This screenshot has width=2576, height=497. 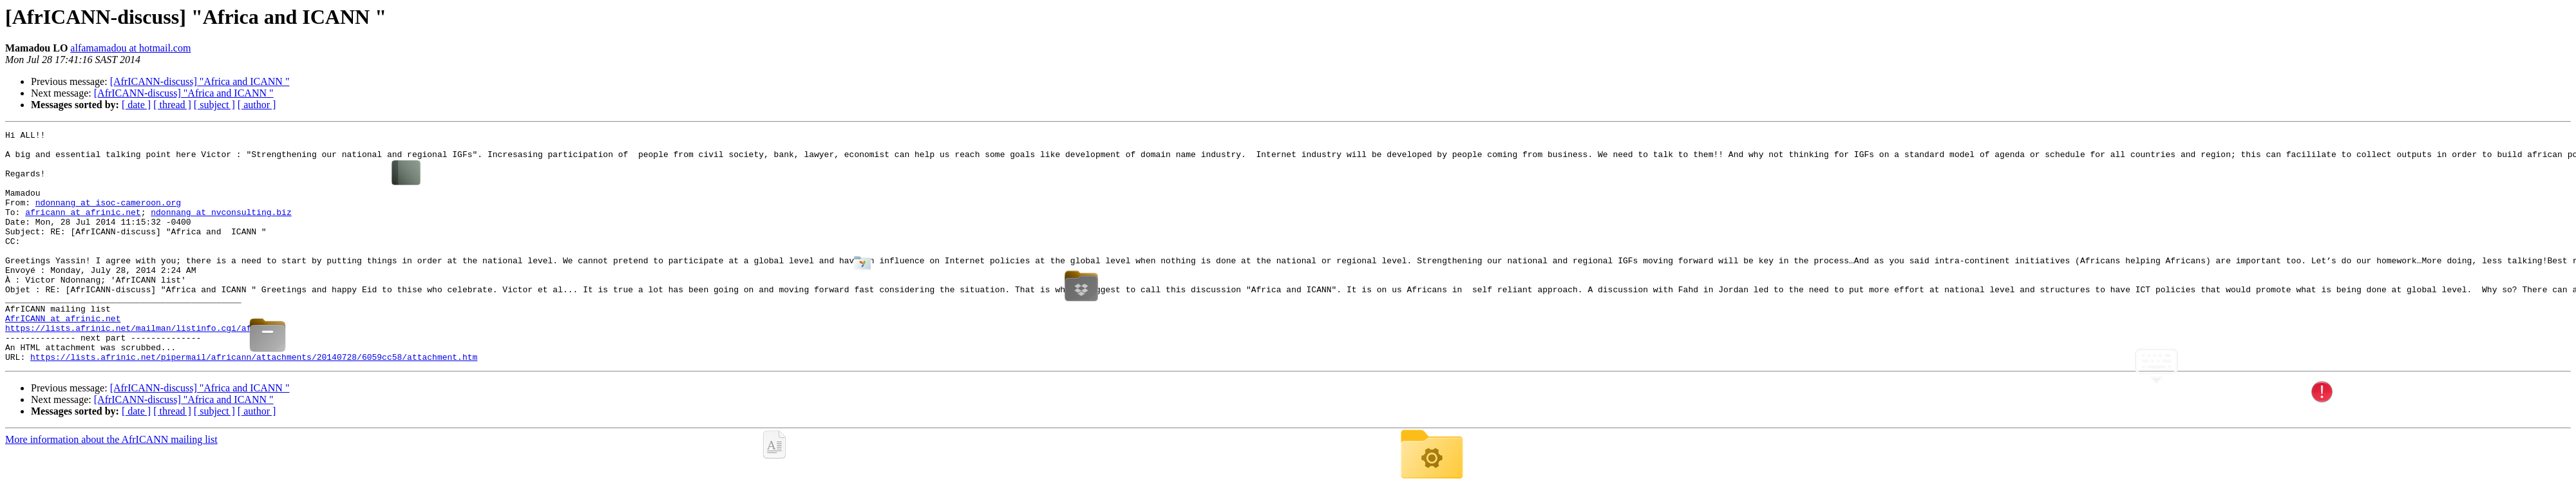 I want to click on open the file manager application, so click(x=267, y=335).